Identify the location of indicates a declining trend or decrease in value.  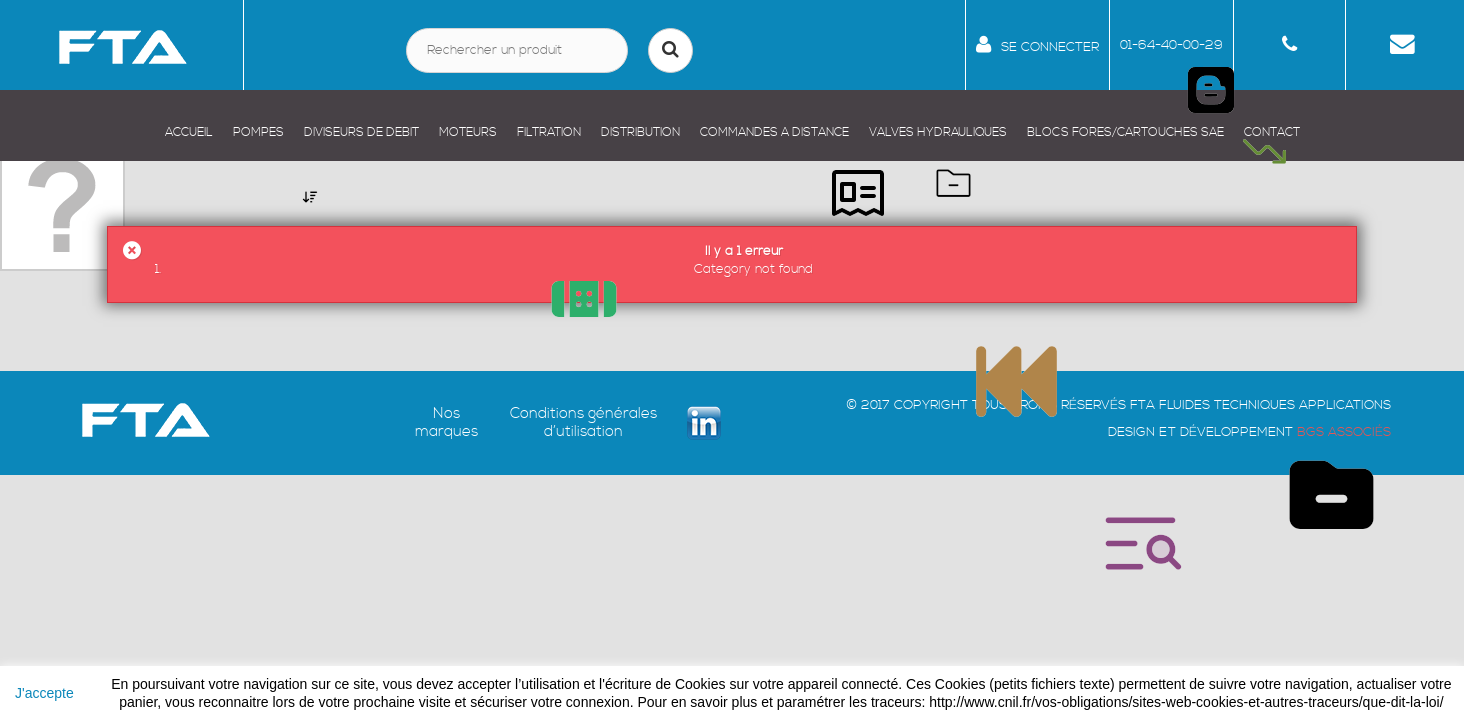
(1264, 151).